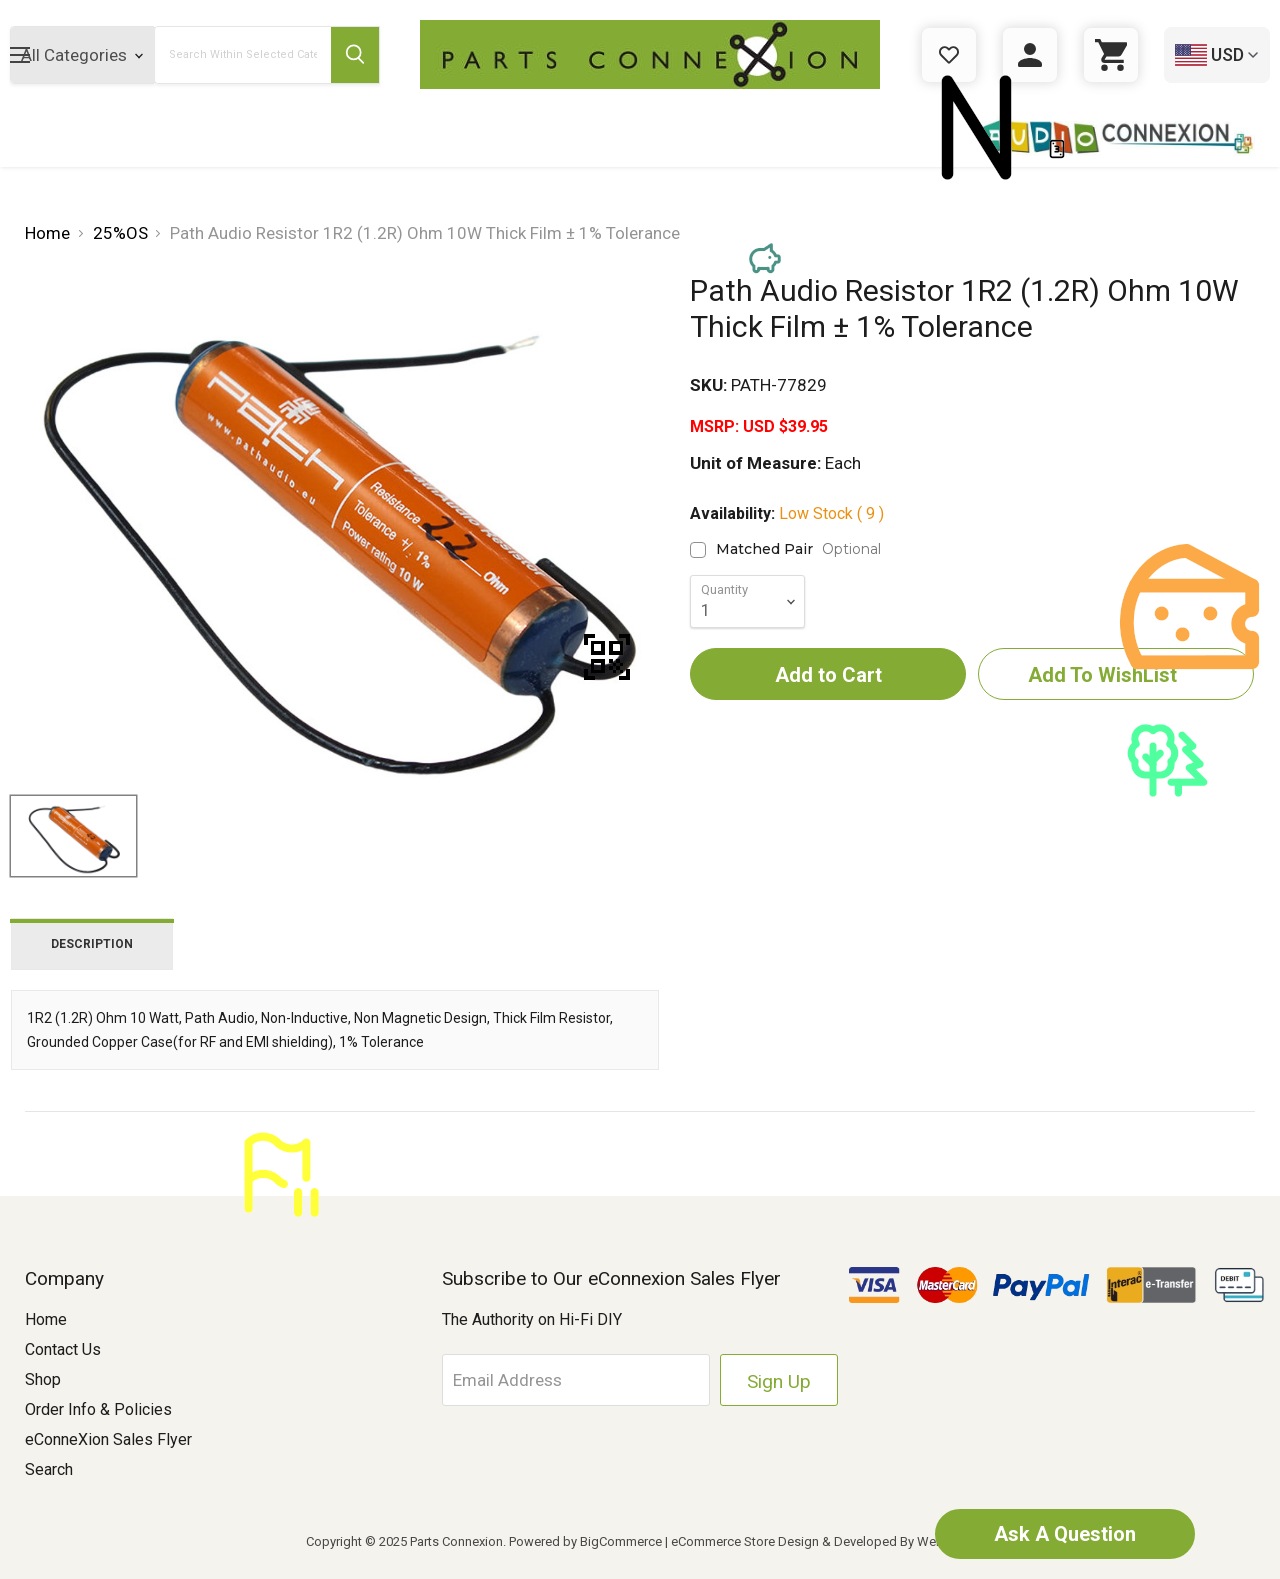 The width and height of the screenshot is (1280, 1579). Describe the element at coordinates (277, 1171) in the screenshot. I see `pause a flagged item or task` at that location.